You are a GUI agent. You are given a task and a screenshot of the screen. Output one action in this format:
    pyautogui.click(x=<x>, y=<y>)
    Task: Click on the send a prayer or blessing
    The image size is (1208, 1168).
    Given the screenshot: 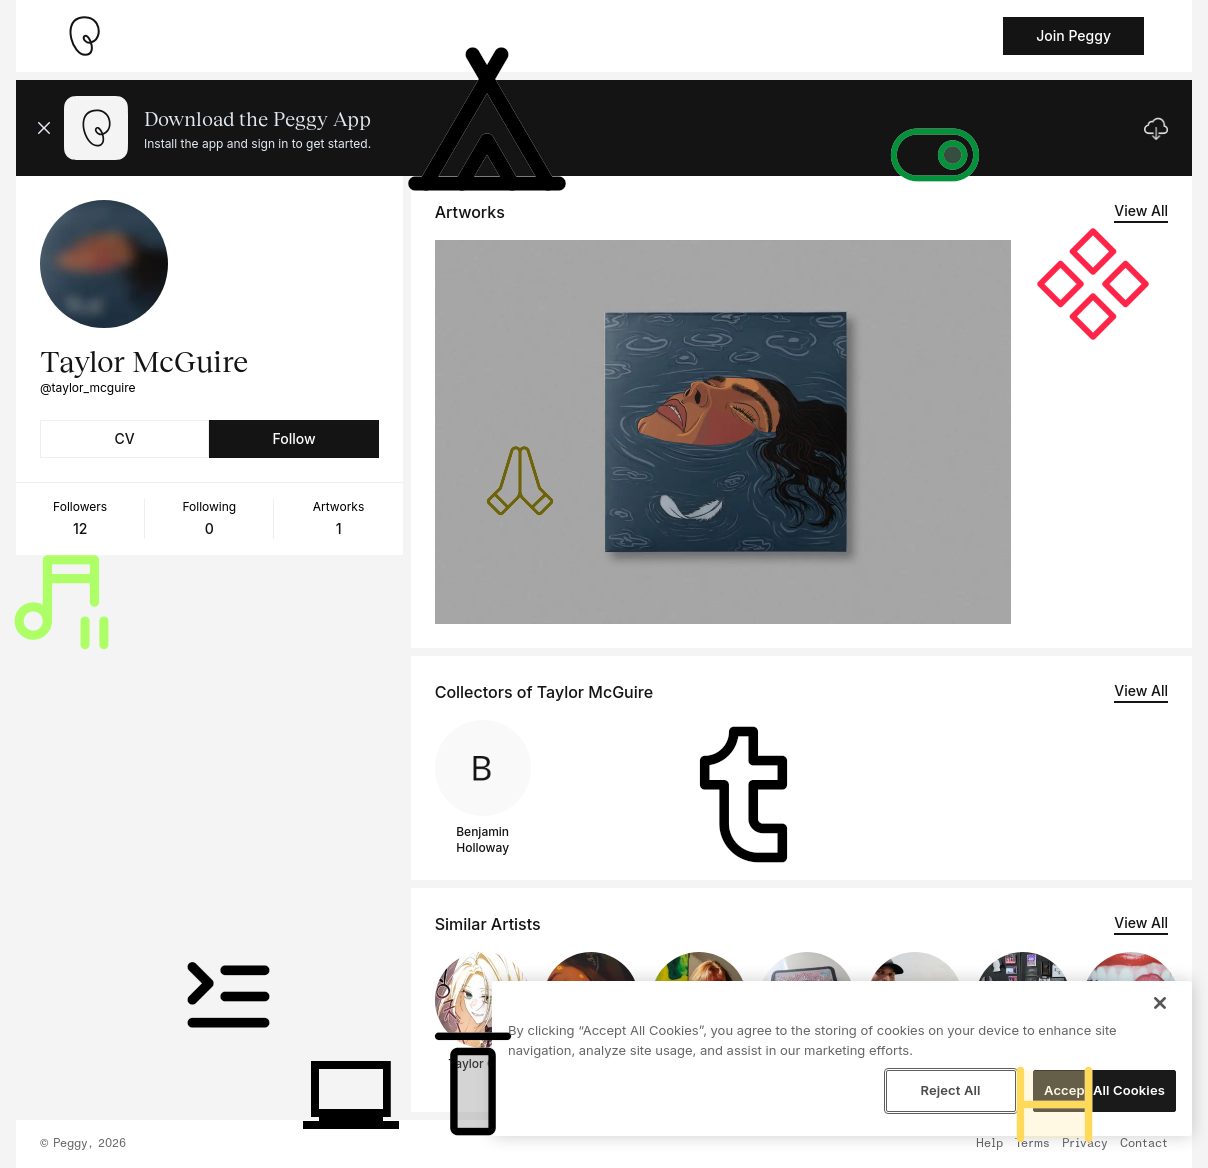 What is the action you would take?
    pyautogui.click(x=520, y=482)
    